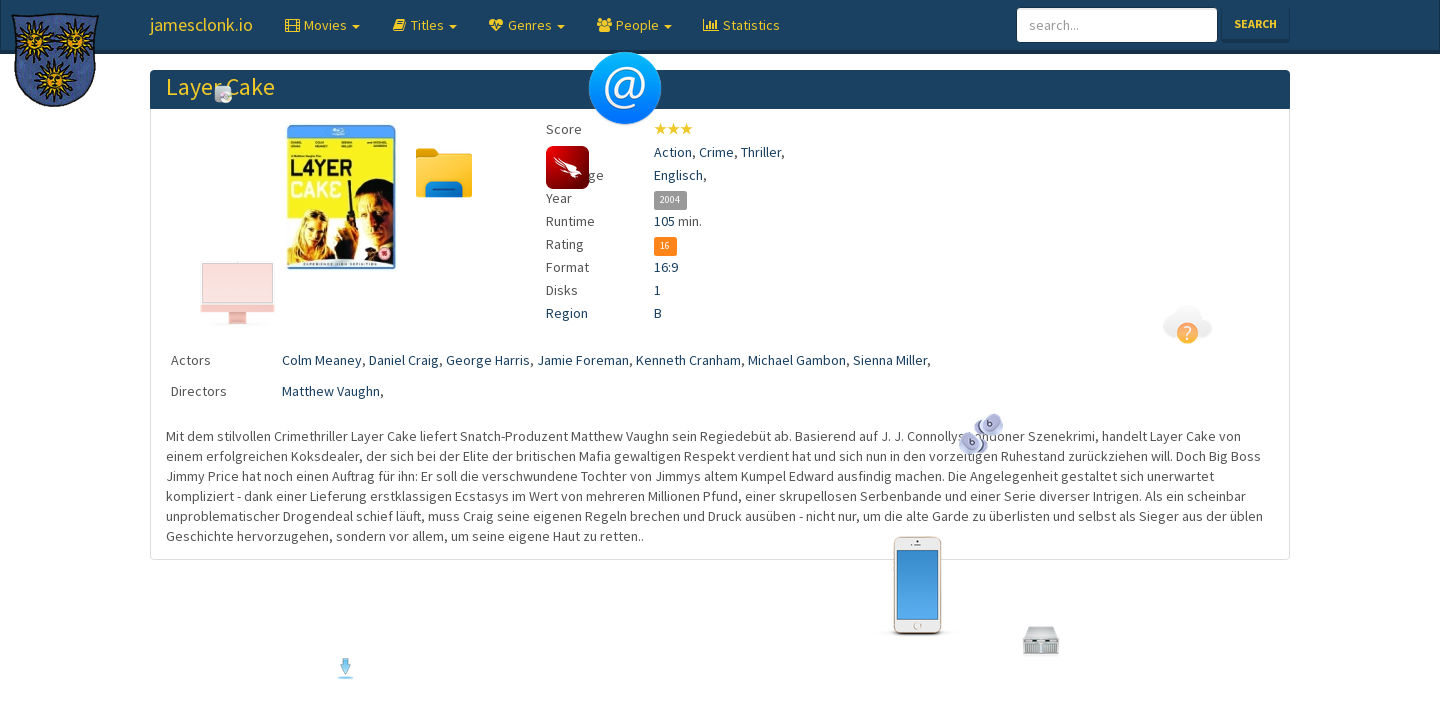  What do you see at coordinates (237, 291) in the screenshot?
I see `represents a connected iMac device in system preferences` at bounding box center [237, 291].